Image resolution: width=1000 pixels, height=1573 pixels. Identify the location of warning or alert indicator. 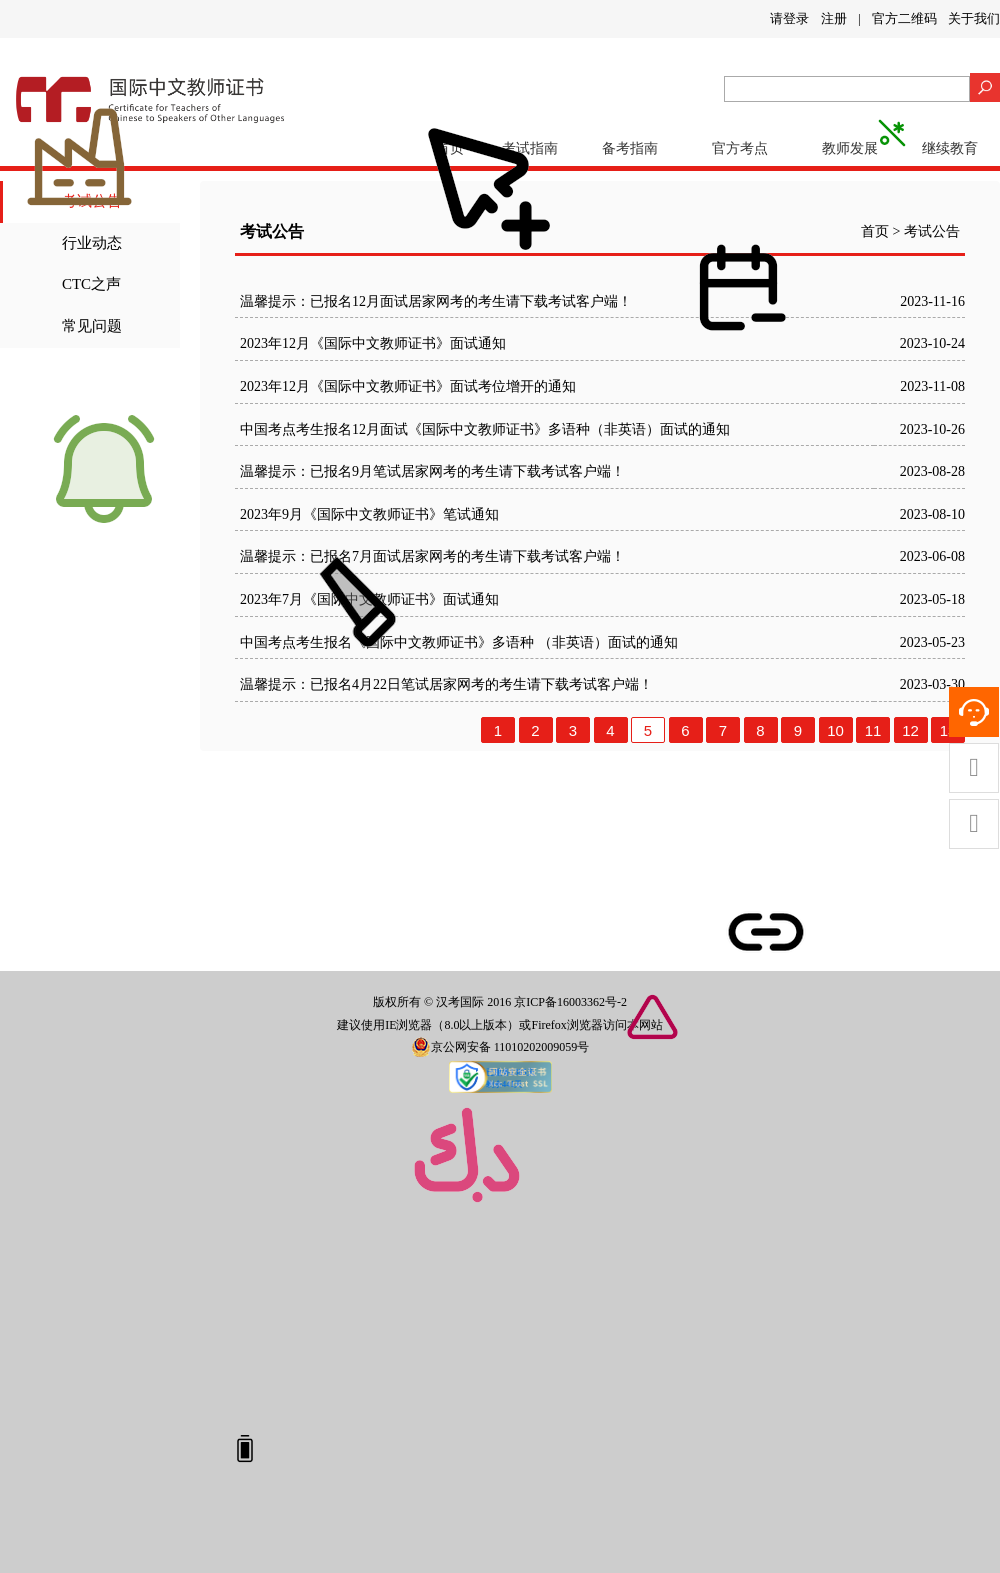
(652, 1018).